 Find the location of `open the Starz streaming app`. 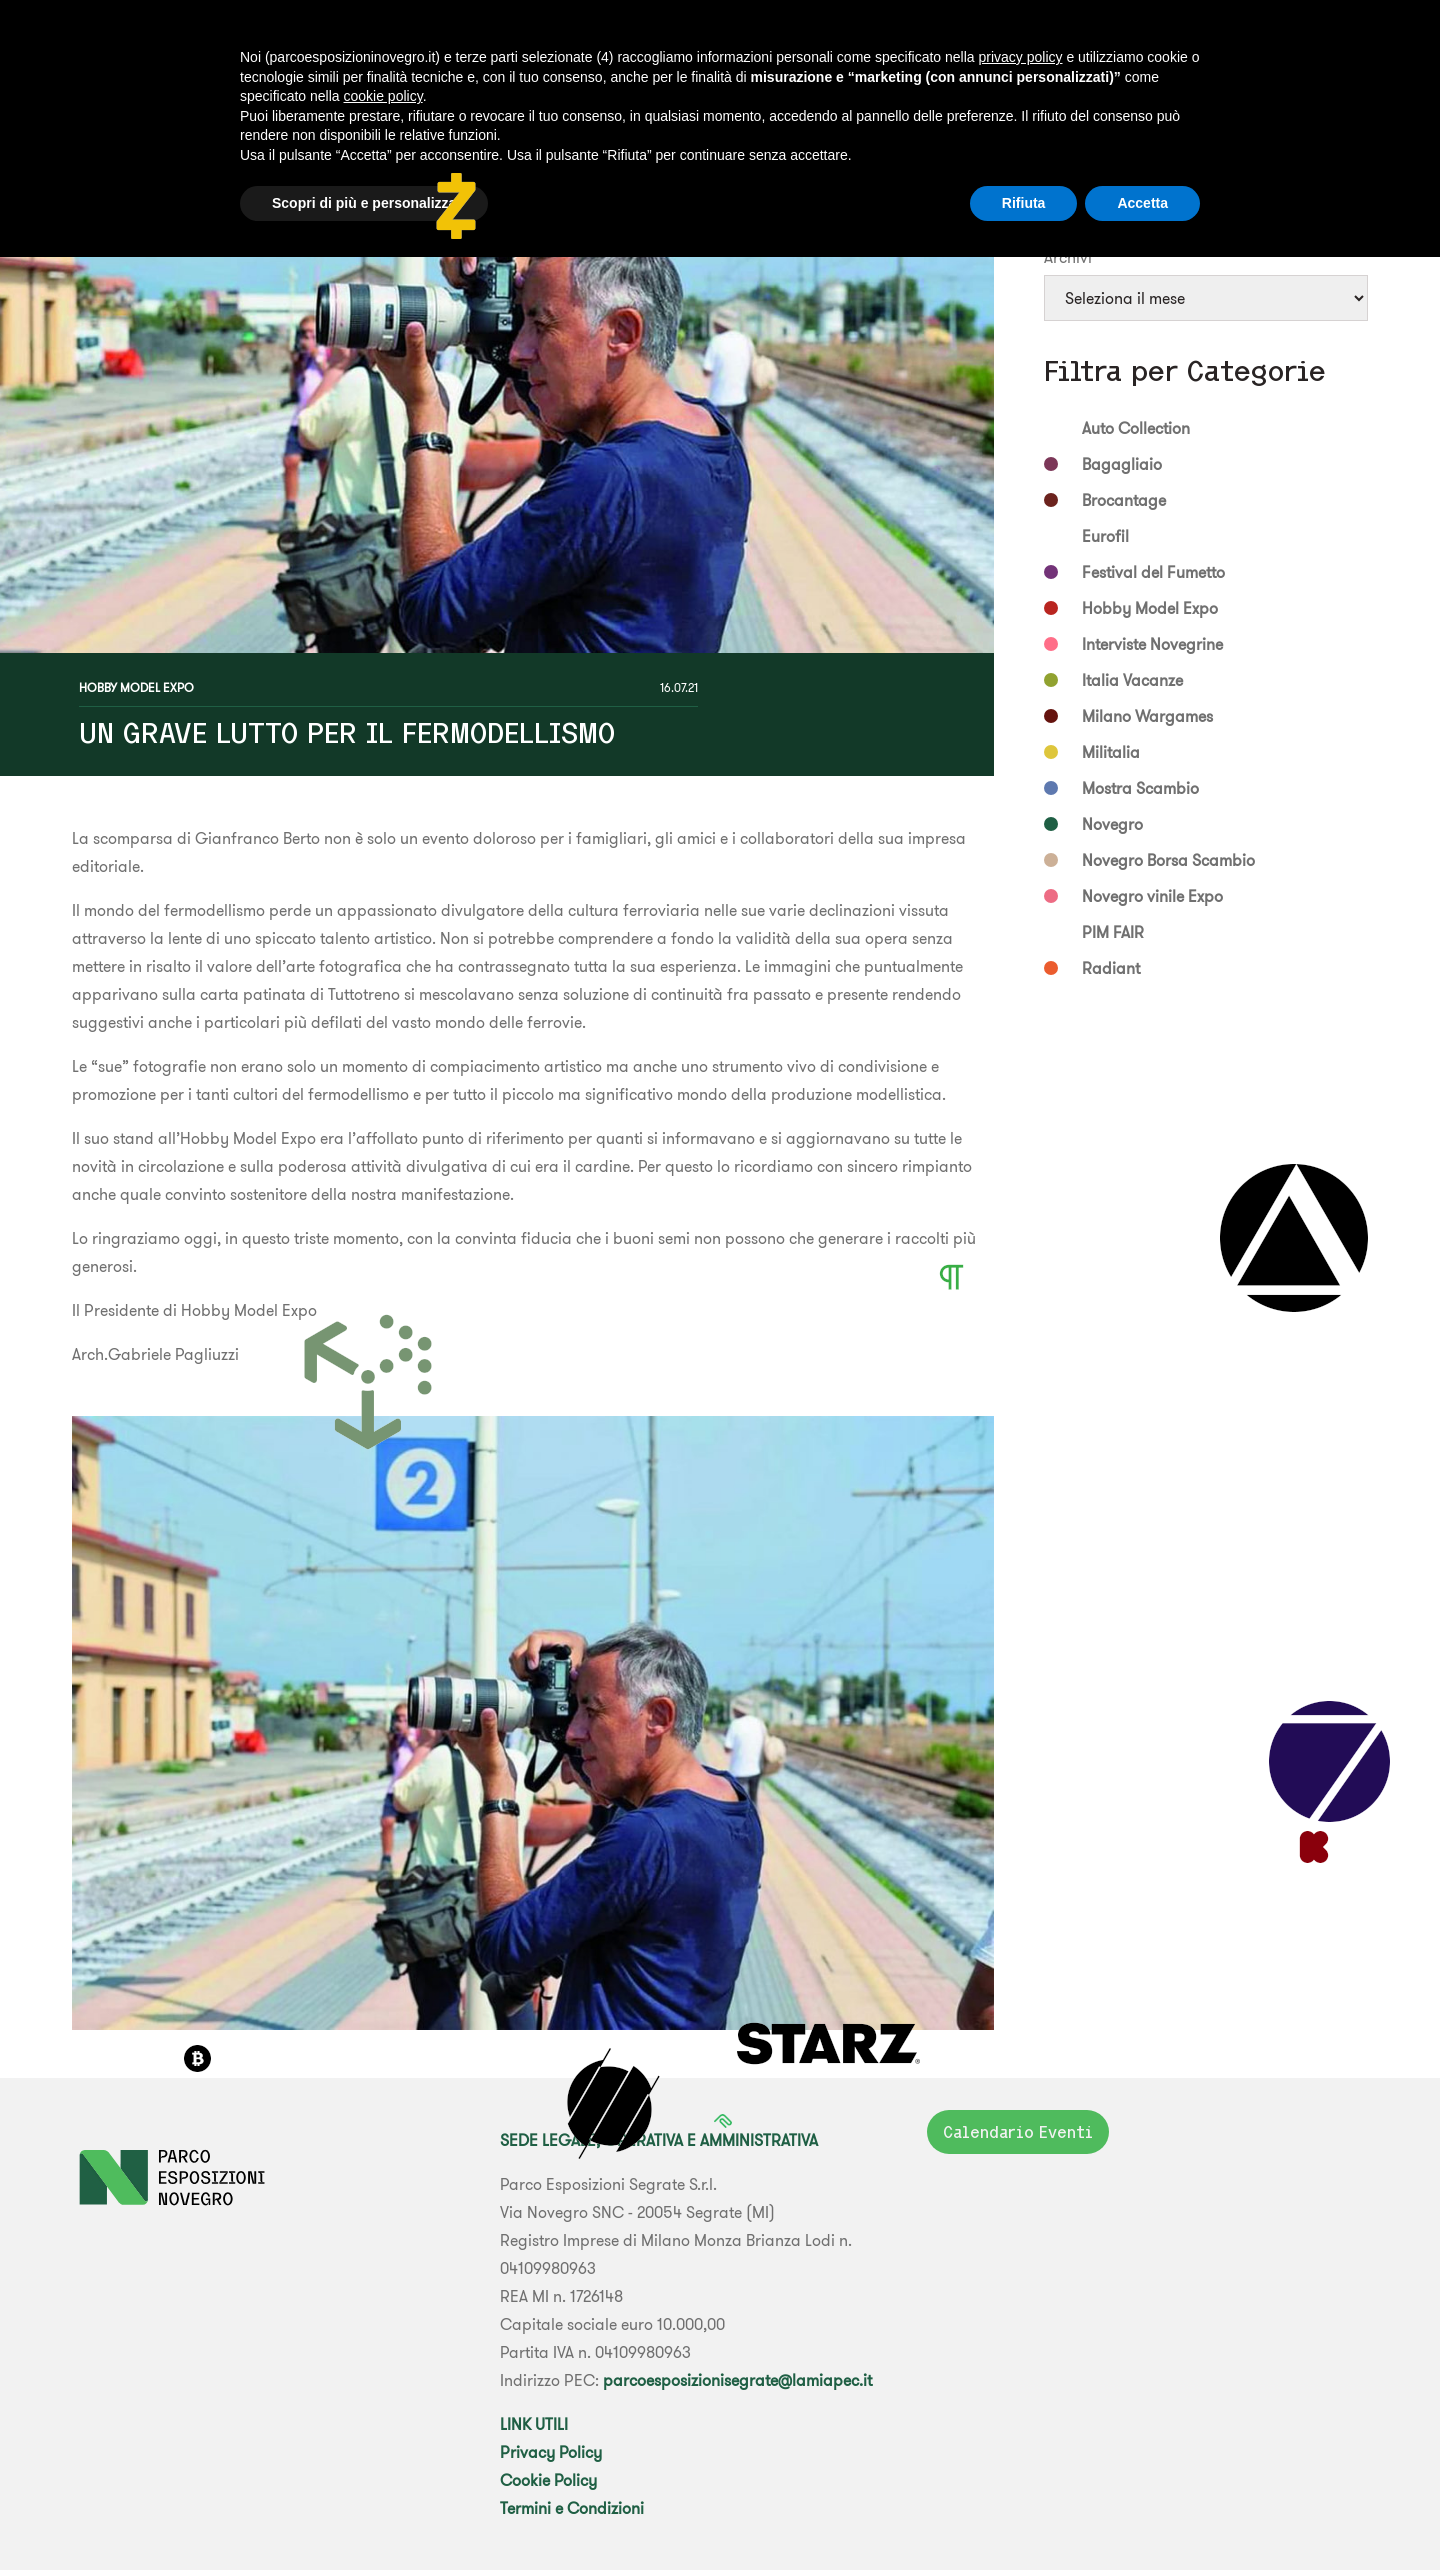

open the Starz streaming app is located at coordinates (828, 2043).